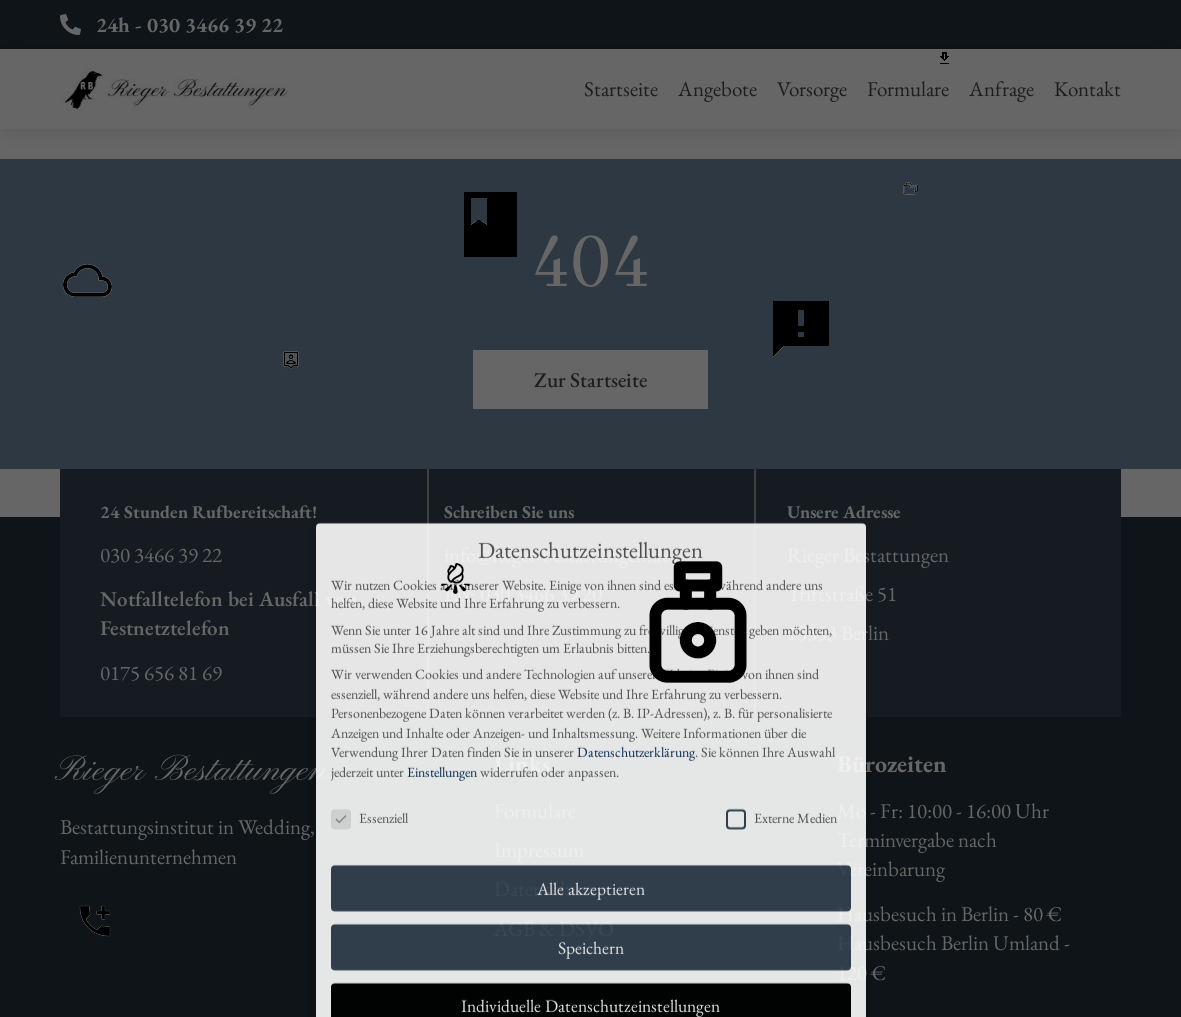  Describe the element at coordinates (87, 280) in the screenshot. I see `cloud storage or sync status` at that location.